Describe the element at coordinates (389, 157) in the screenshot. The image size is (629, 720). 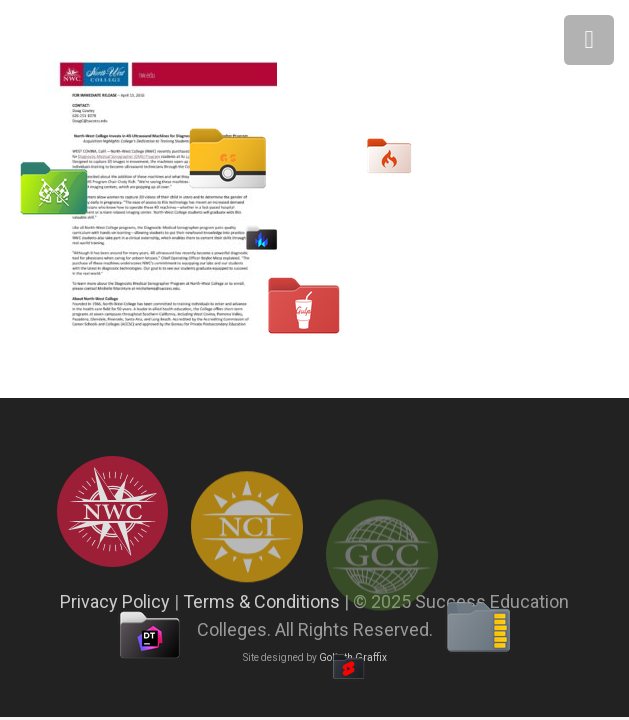
I see `codeigniter framework project folder` at that location.